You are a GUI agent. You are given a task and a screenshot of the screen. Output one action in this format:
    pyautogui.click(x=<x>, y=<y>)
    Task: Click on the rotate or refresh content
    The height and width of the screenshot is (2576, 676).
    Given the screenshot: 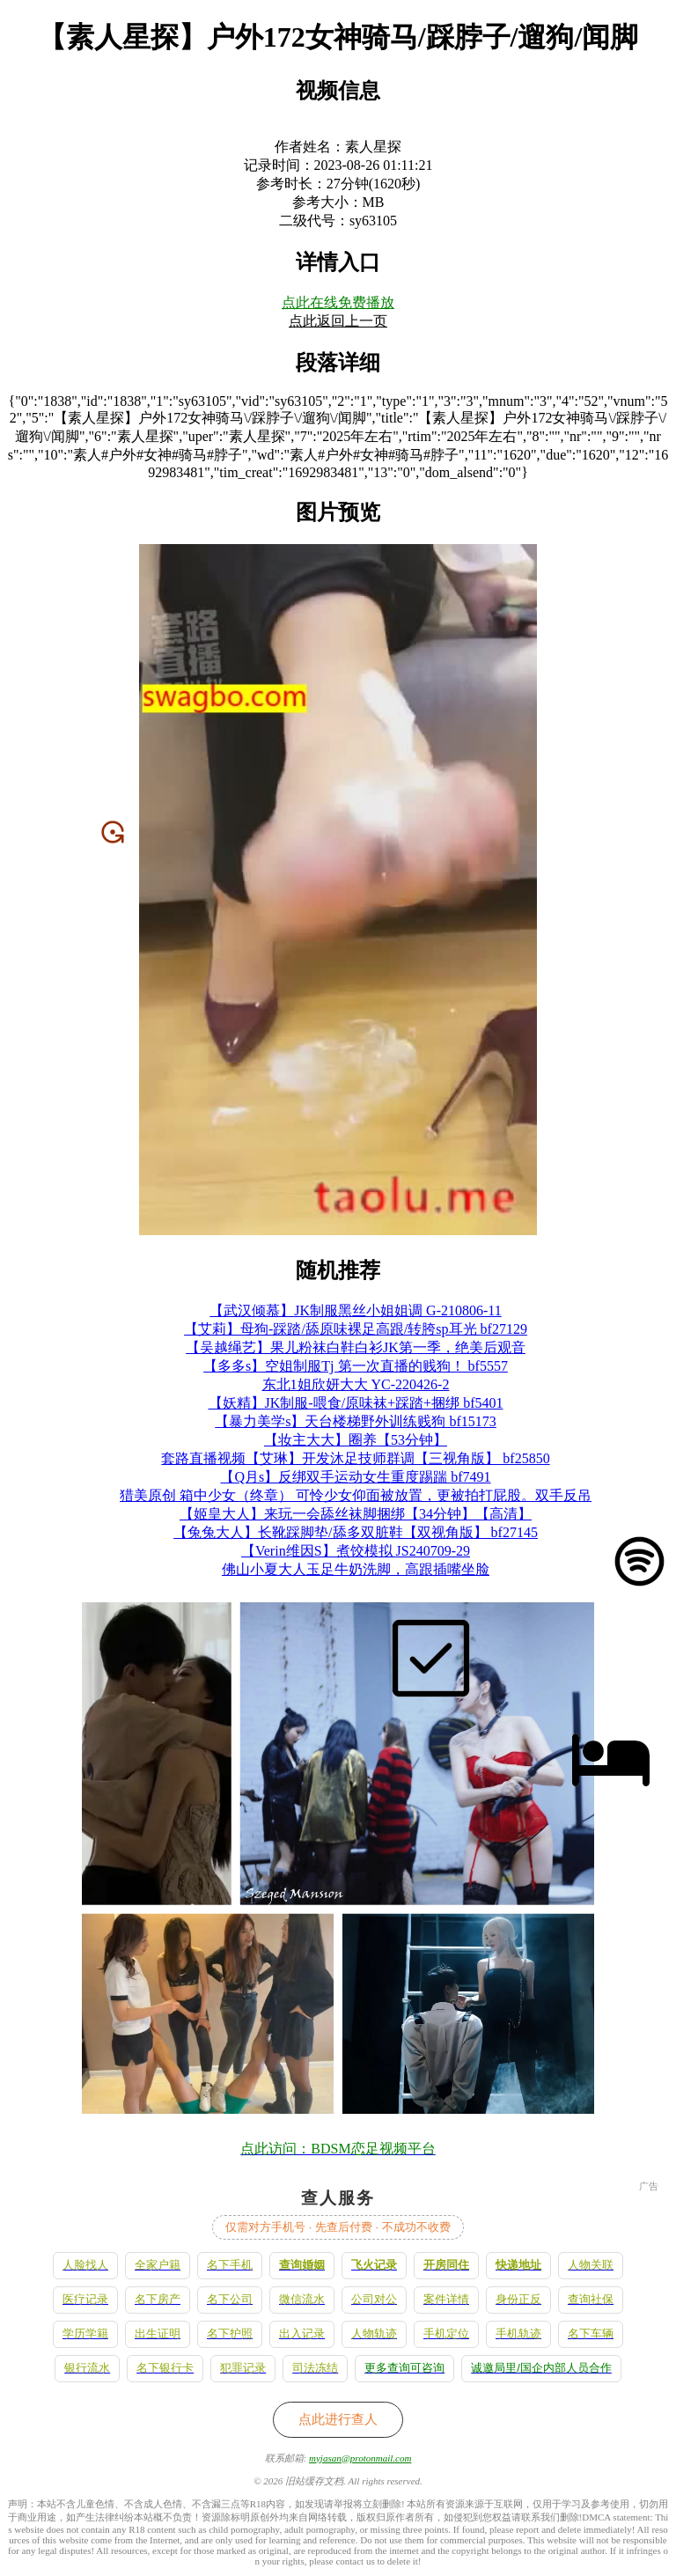 What is the action you would take?
    pyautogui.click(x=113, y=832)
    